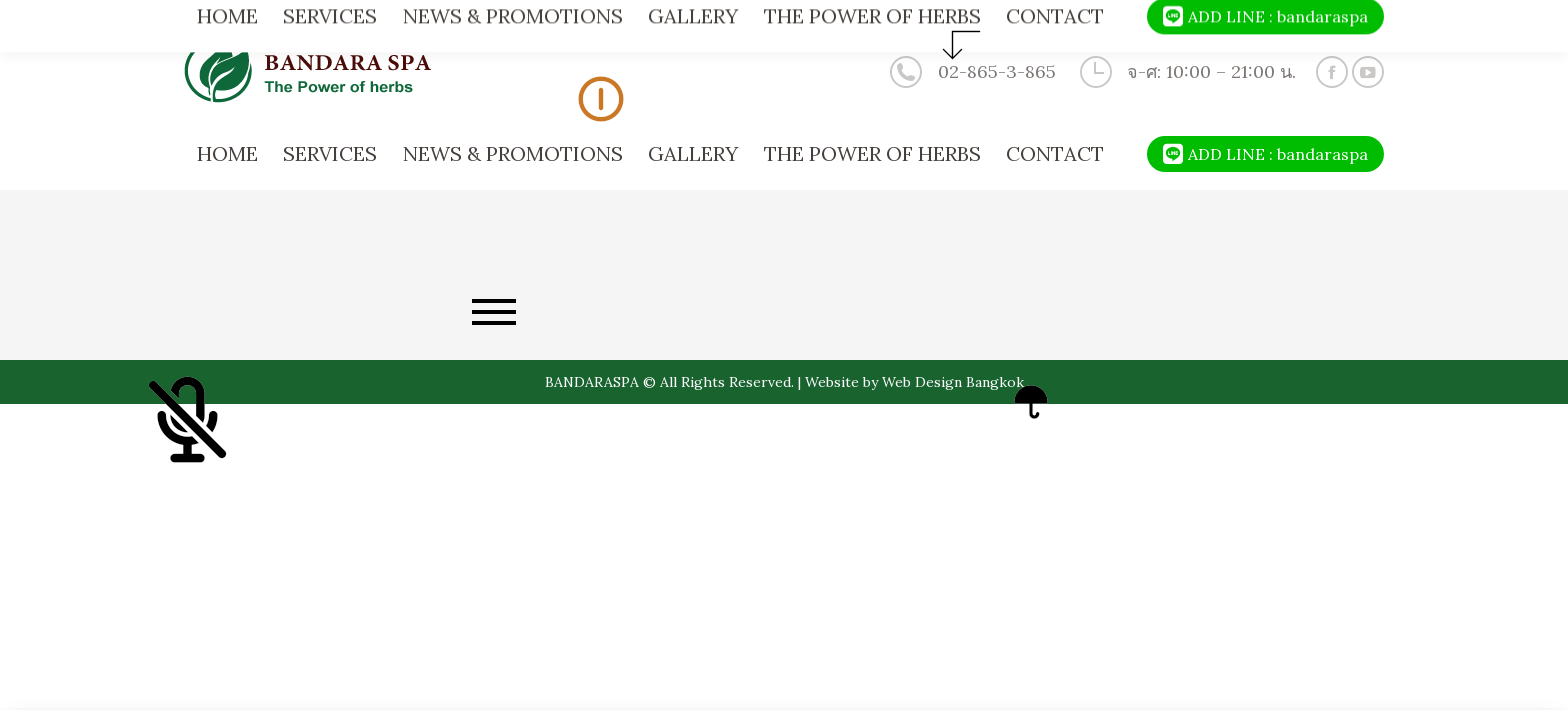 The height and width of the screenshot is (720, 1568). What do you see at coordinates (494, 312) in the screenshot?
I see `open navigation menu` at bounding box center [494, 312].